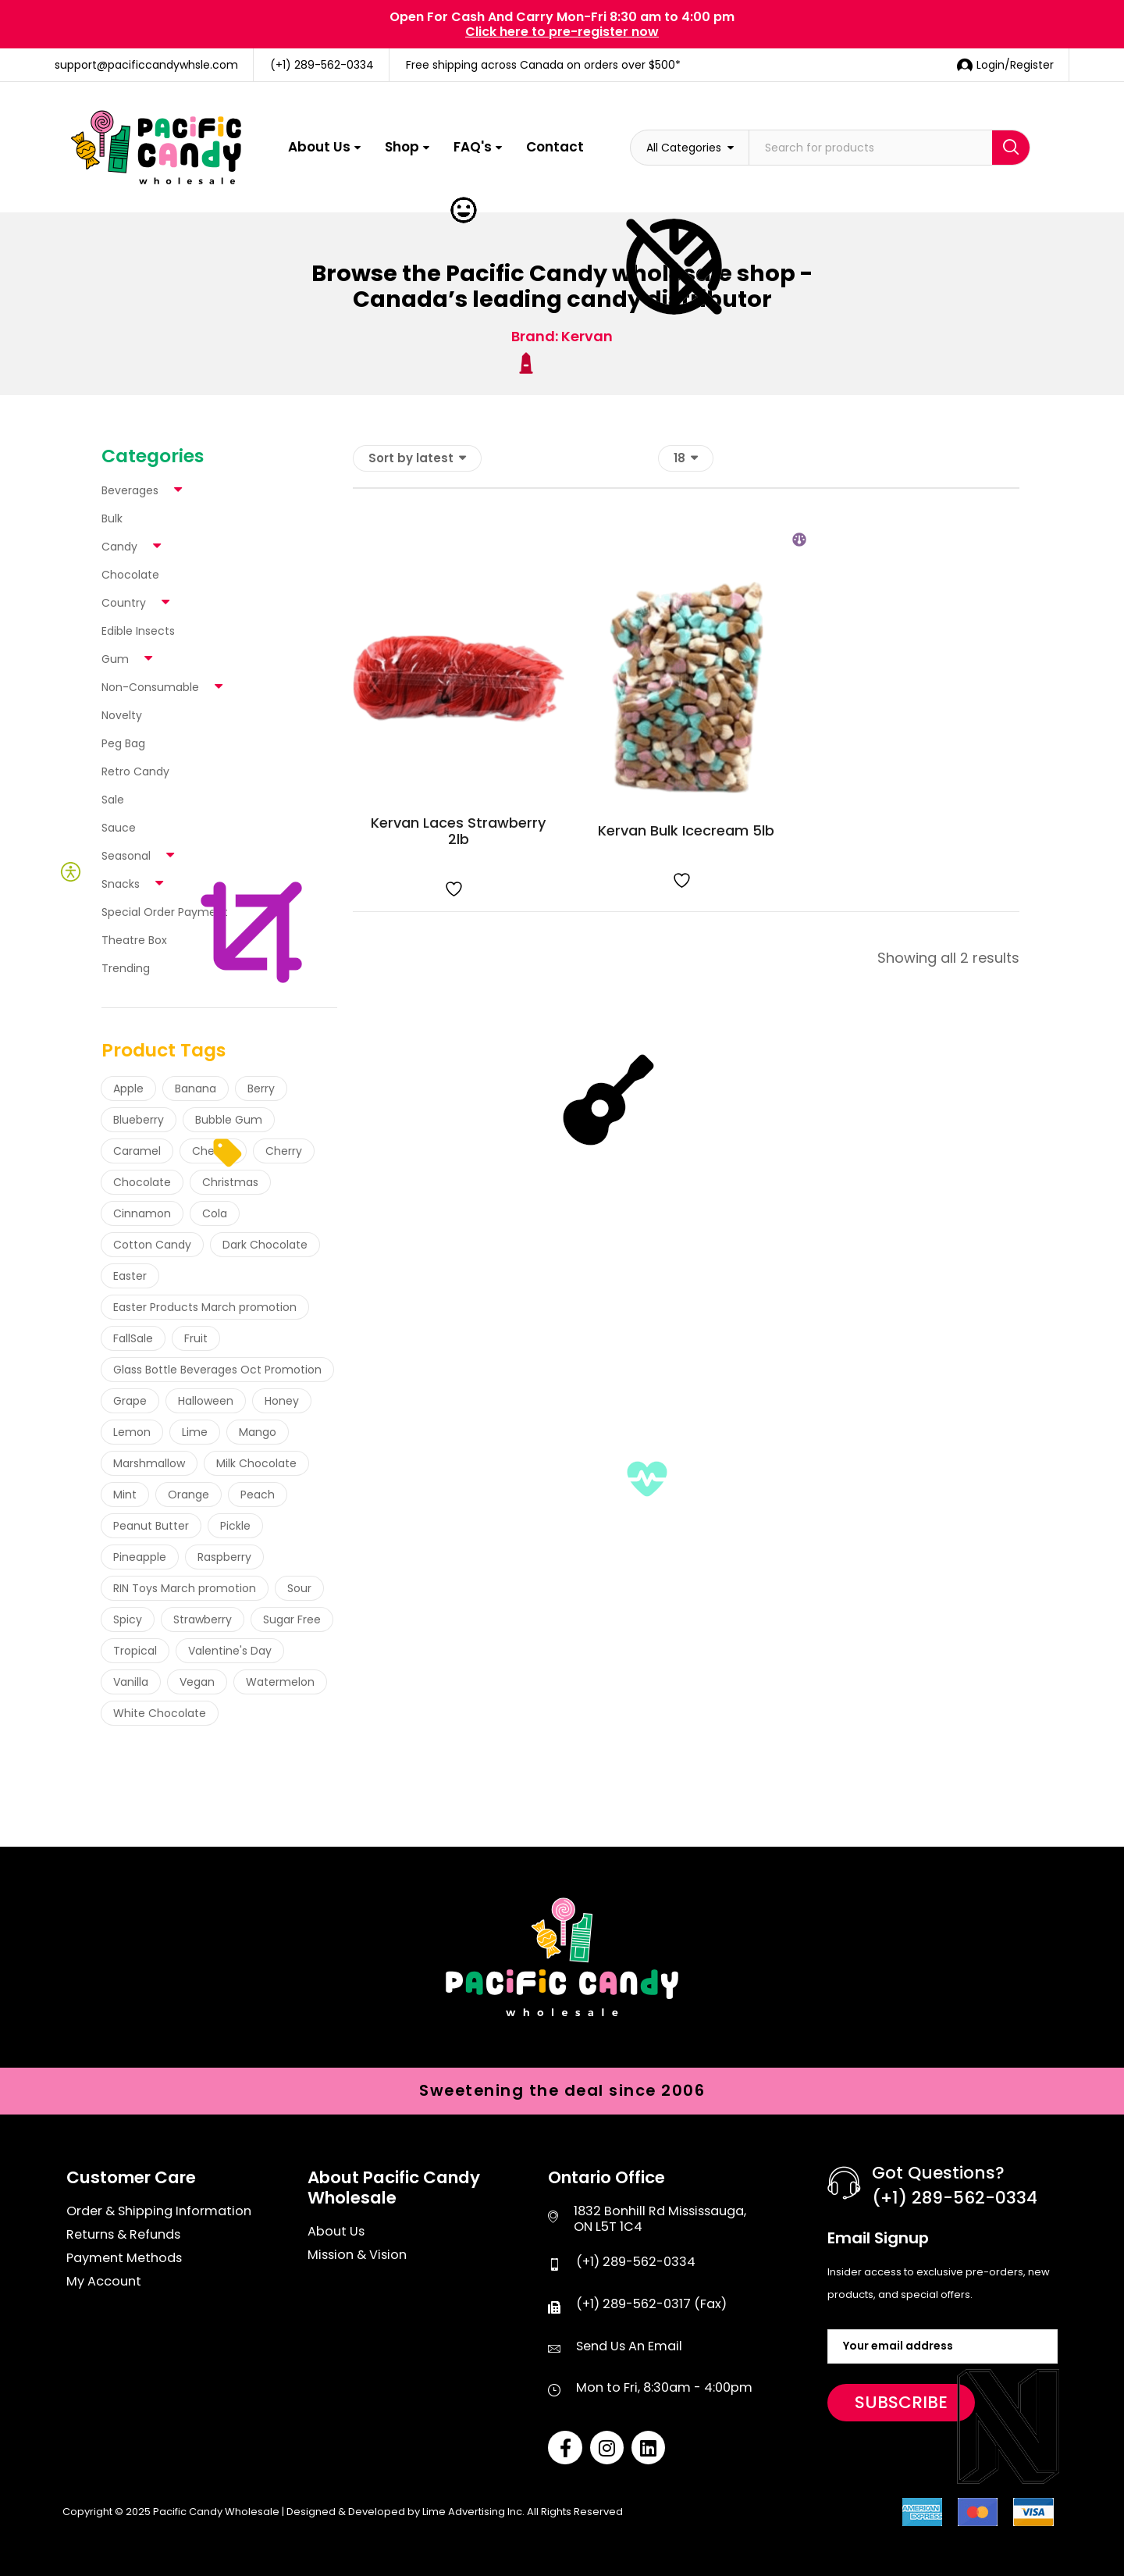 Image resolution: width=1124 pixels, height=2576 pixels. I want to click on neos brand logo, so click(1008, 2426).